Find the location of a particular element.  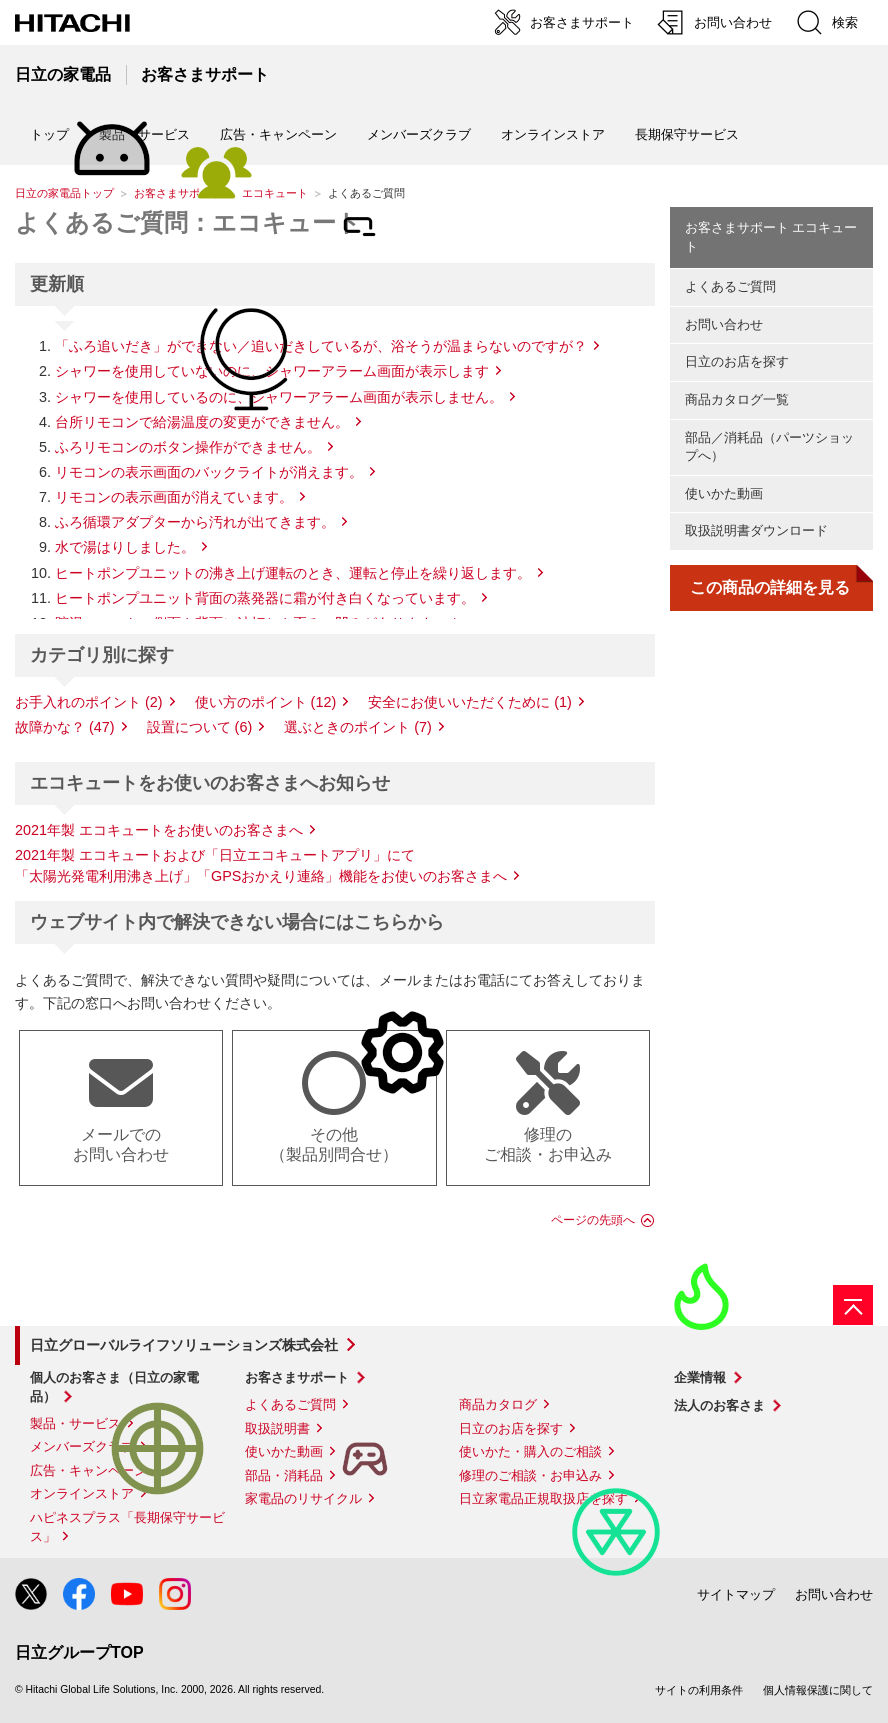

open games or gaming section is located at coordinates (365, 1459).